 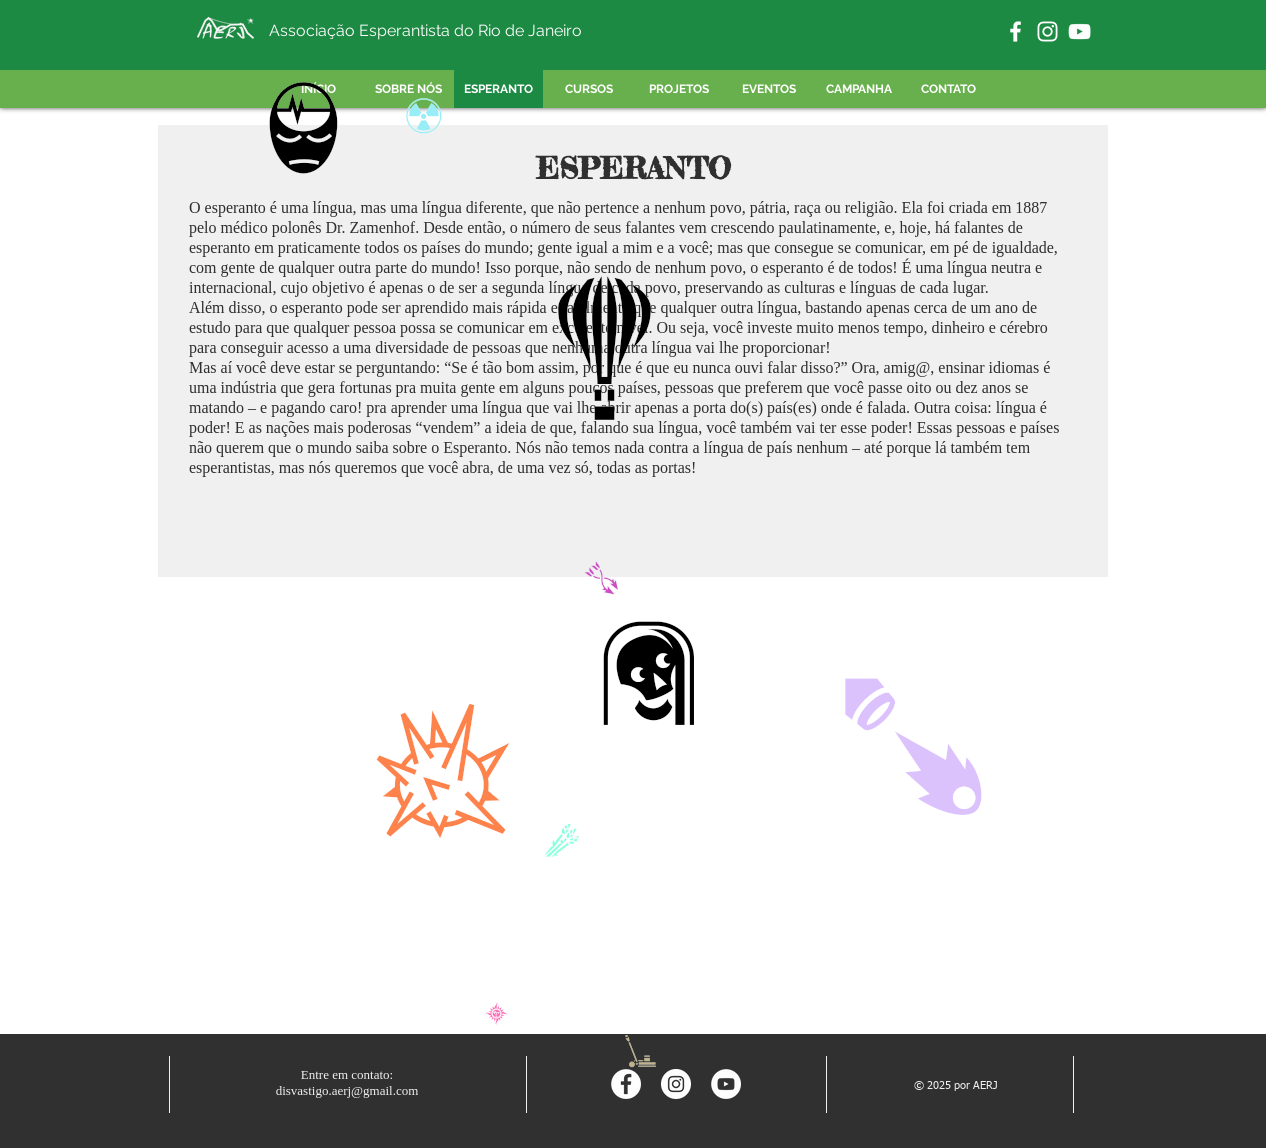 I want to click on access travel or adventure features, so click(x=604, y=347).